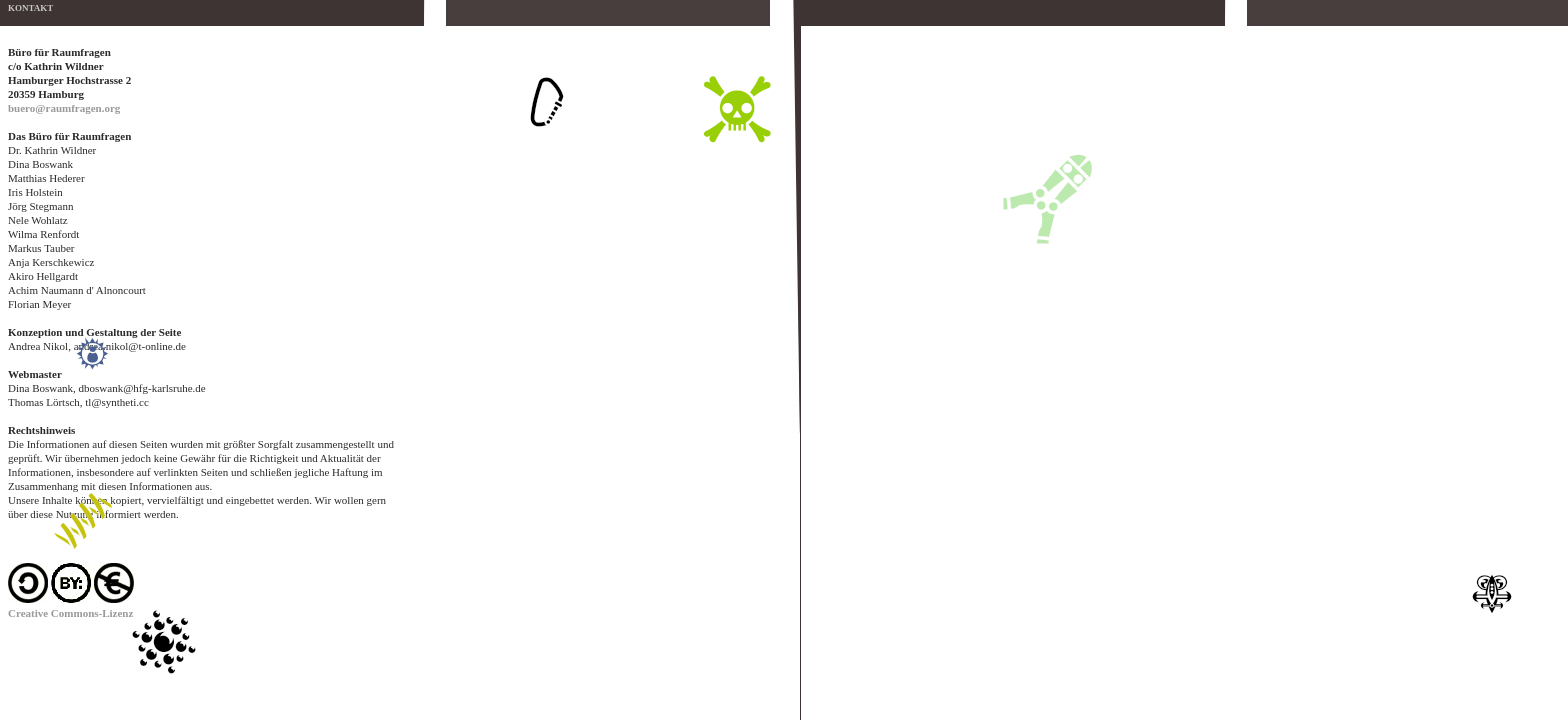 The width and height of the screenshot is (1568, 720). Describe the element at coordinates (83, 521) in the screenshot. I see `indicates spring physics or bounce effect` at that location.